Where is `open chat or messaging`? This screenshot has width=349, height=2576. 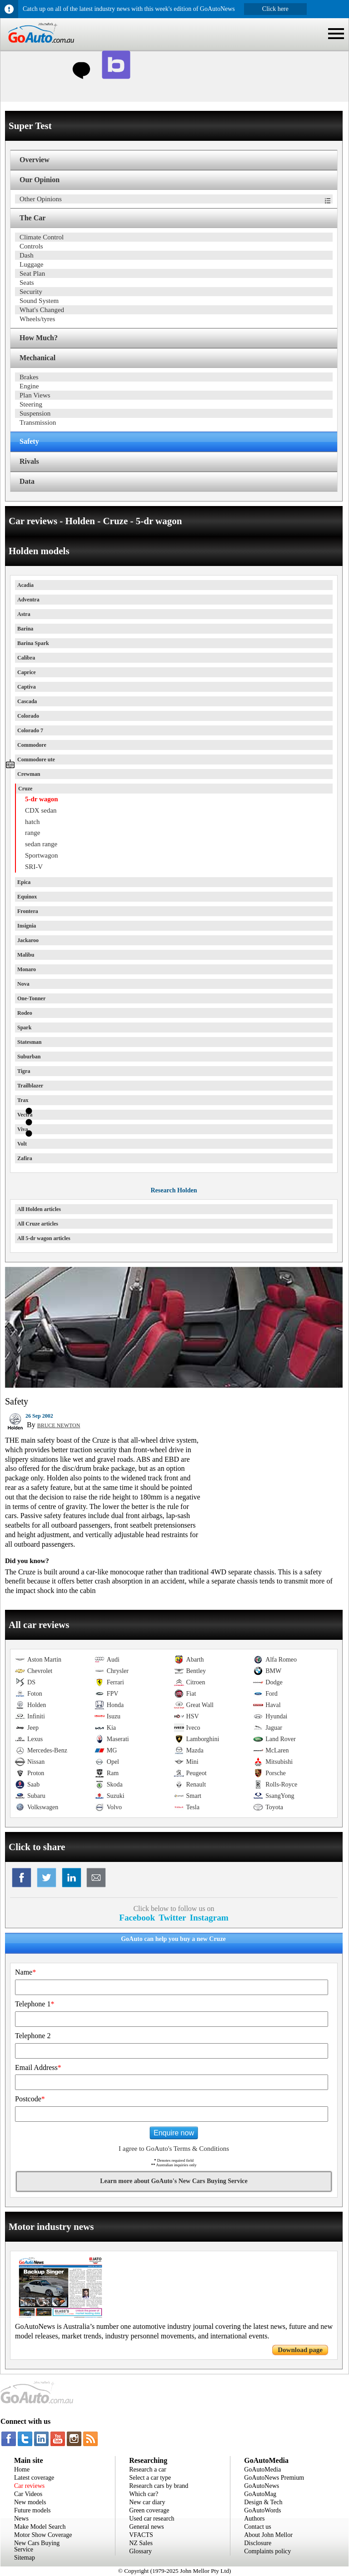
open chat or messaging is located at coordinates (81, 70).